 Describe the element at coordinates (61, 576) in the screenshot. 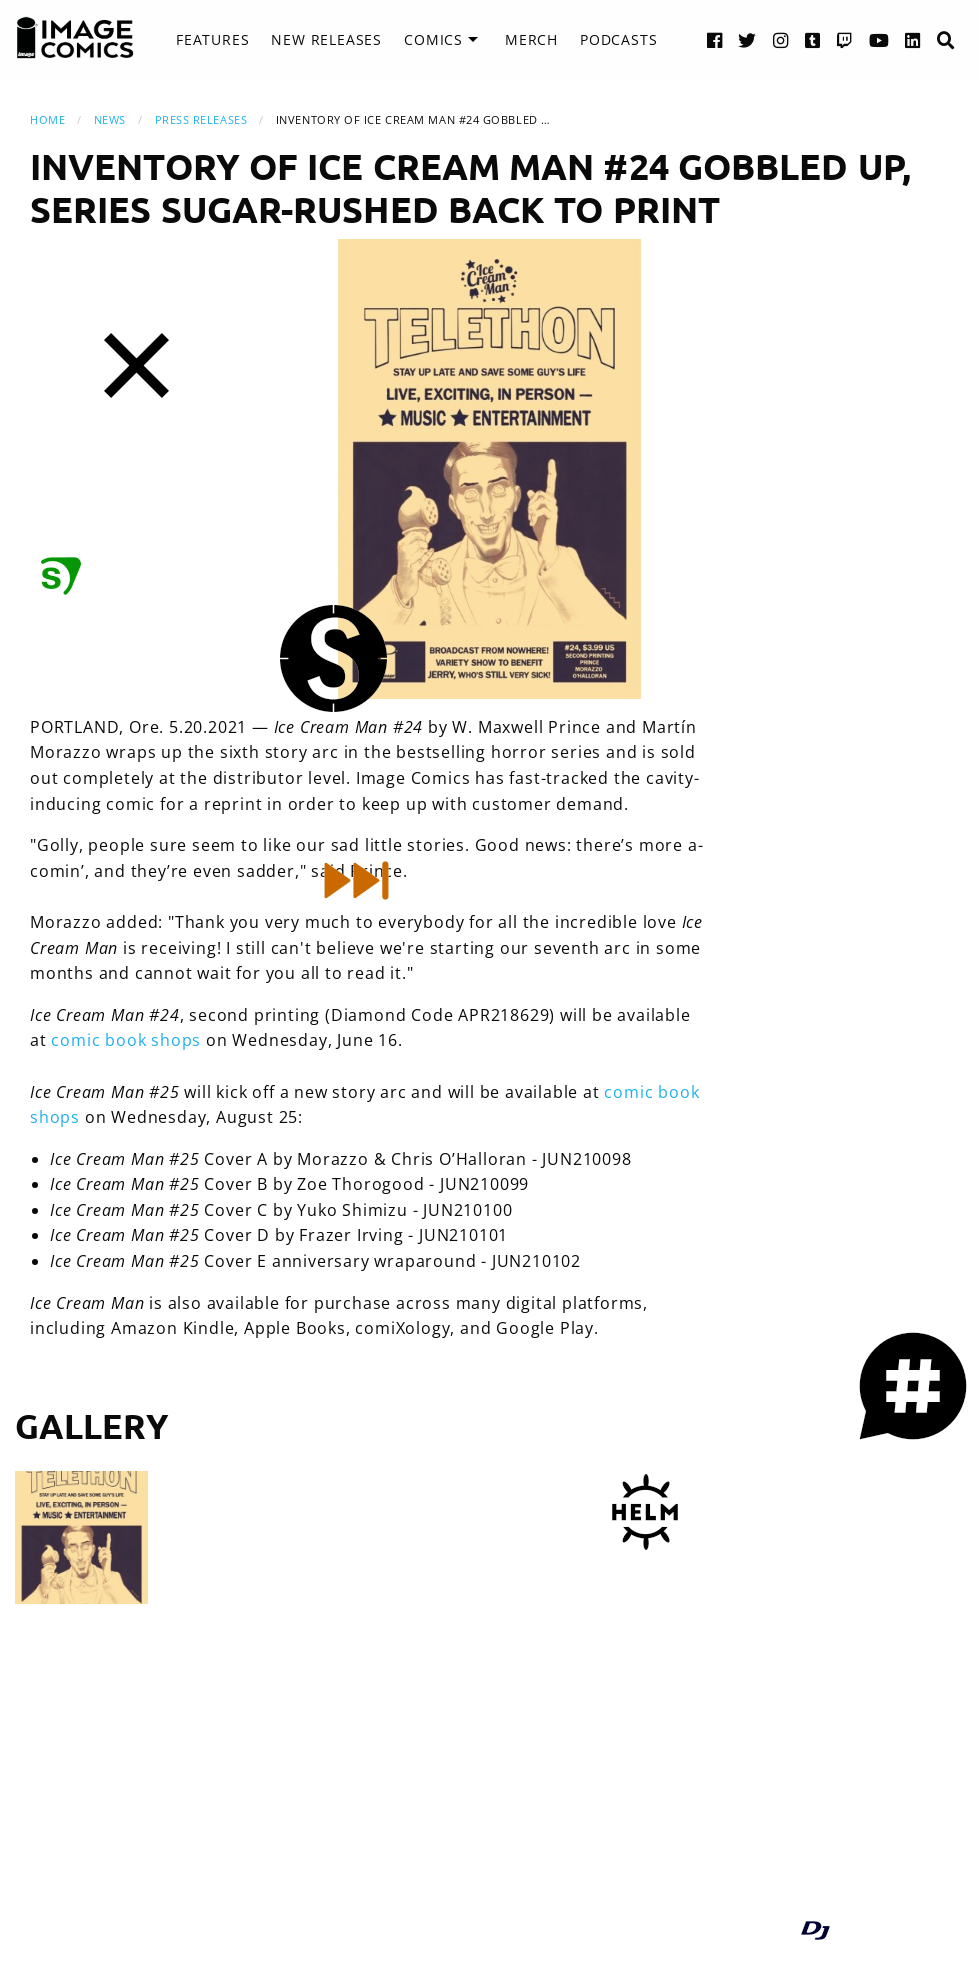

I see `source engine logo` at that location.